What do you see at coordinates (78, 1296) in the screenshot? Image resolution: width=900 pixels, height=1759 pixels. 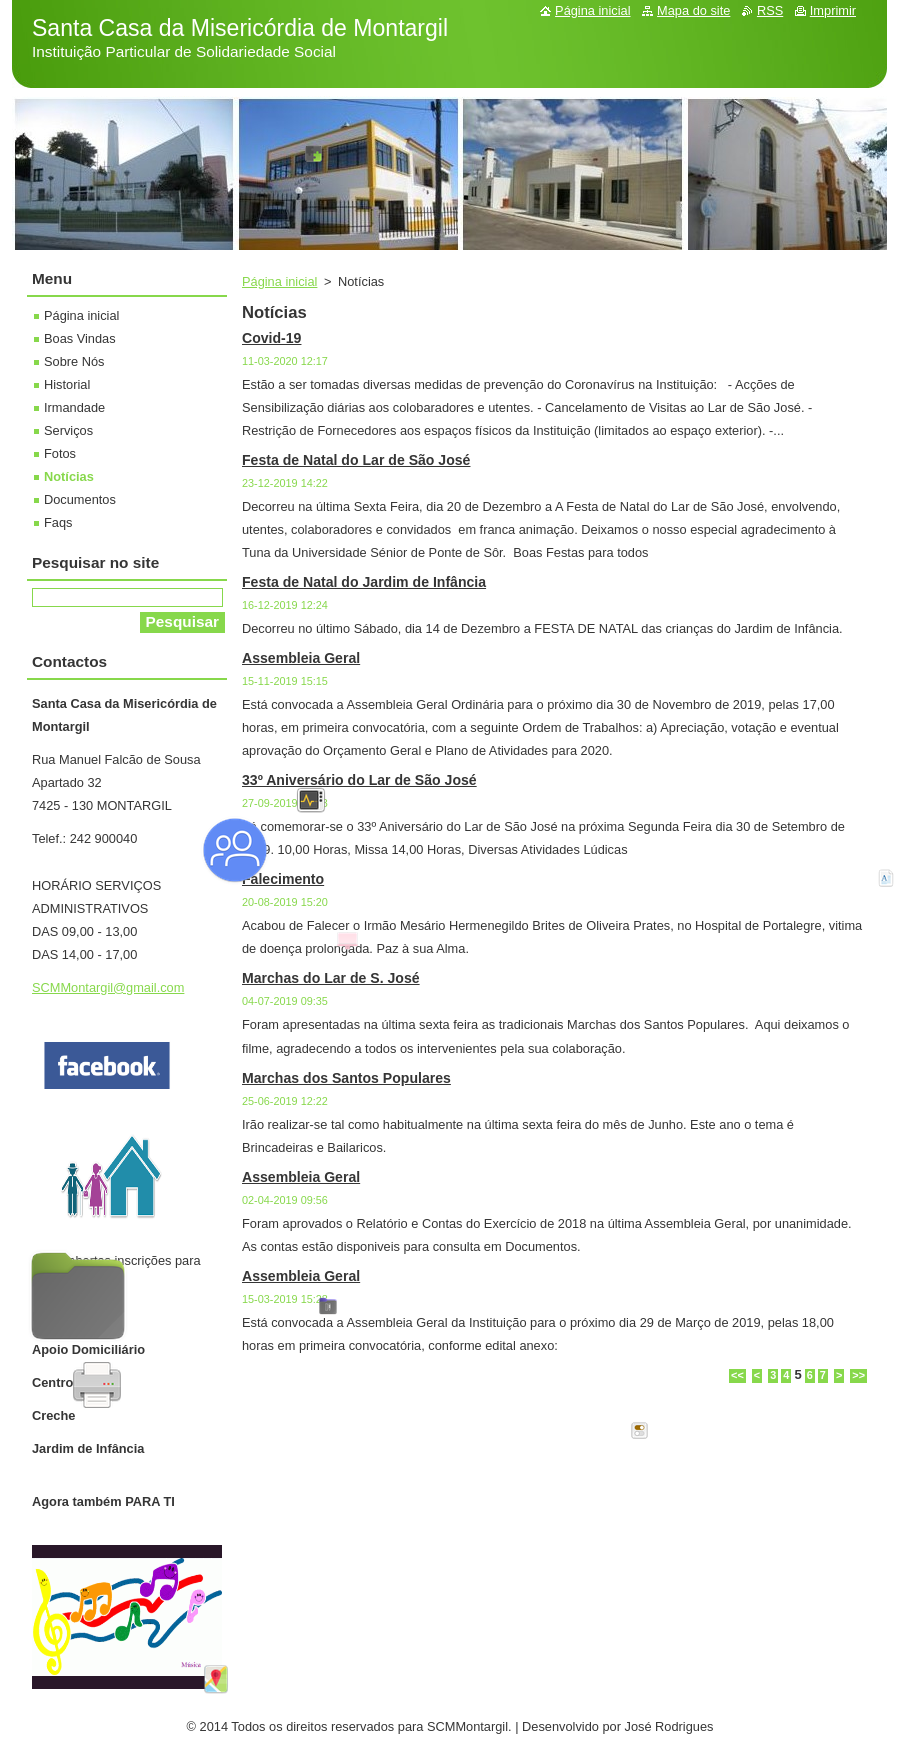 I see `open a folder or directory` at bounding box center [78, 1296].